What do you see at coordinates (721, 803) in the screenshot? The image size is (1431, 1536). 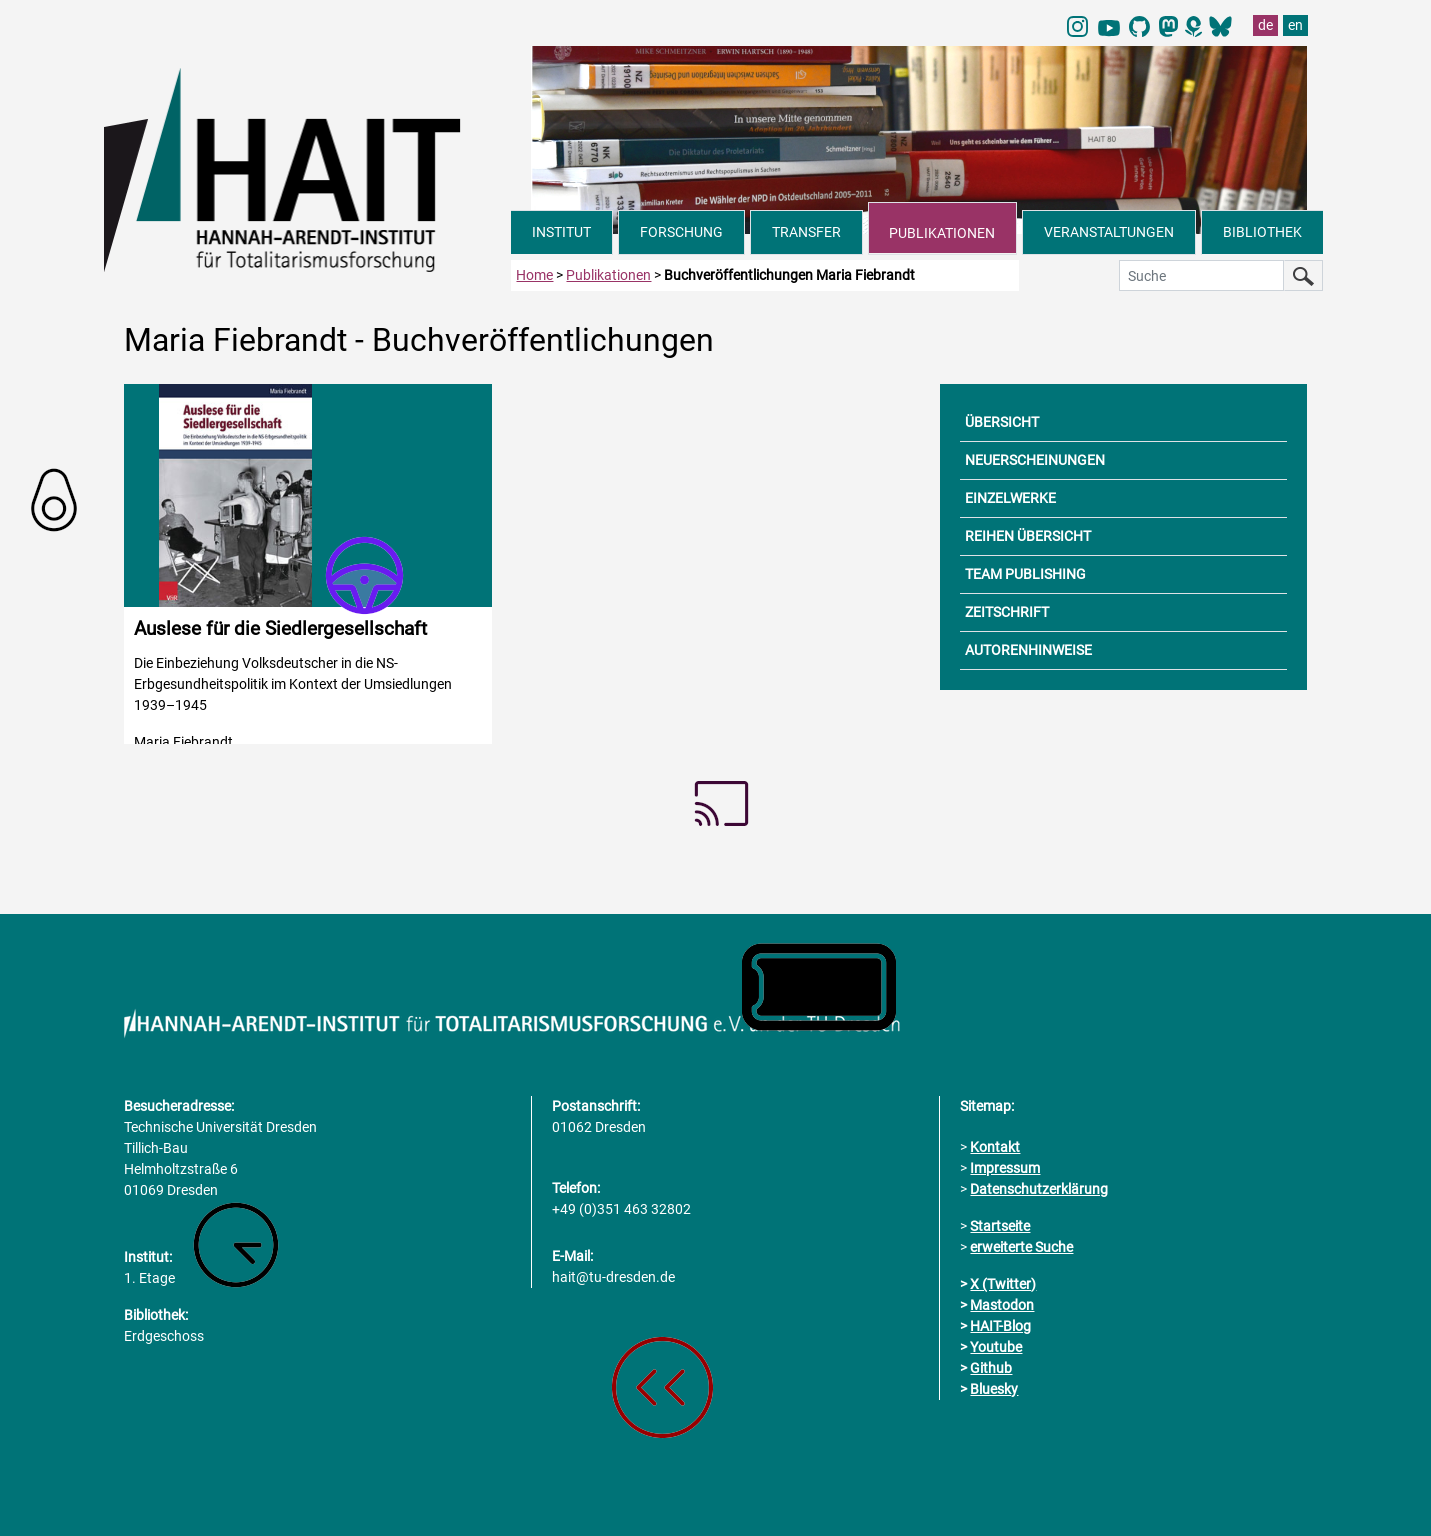 I see `cast your screen to another device` at bounding box center [721, 803].